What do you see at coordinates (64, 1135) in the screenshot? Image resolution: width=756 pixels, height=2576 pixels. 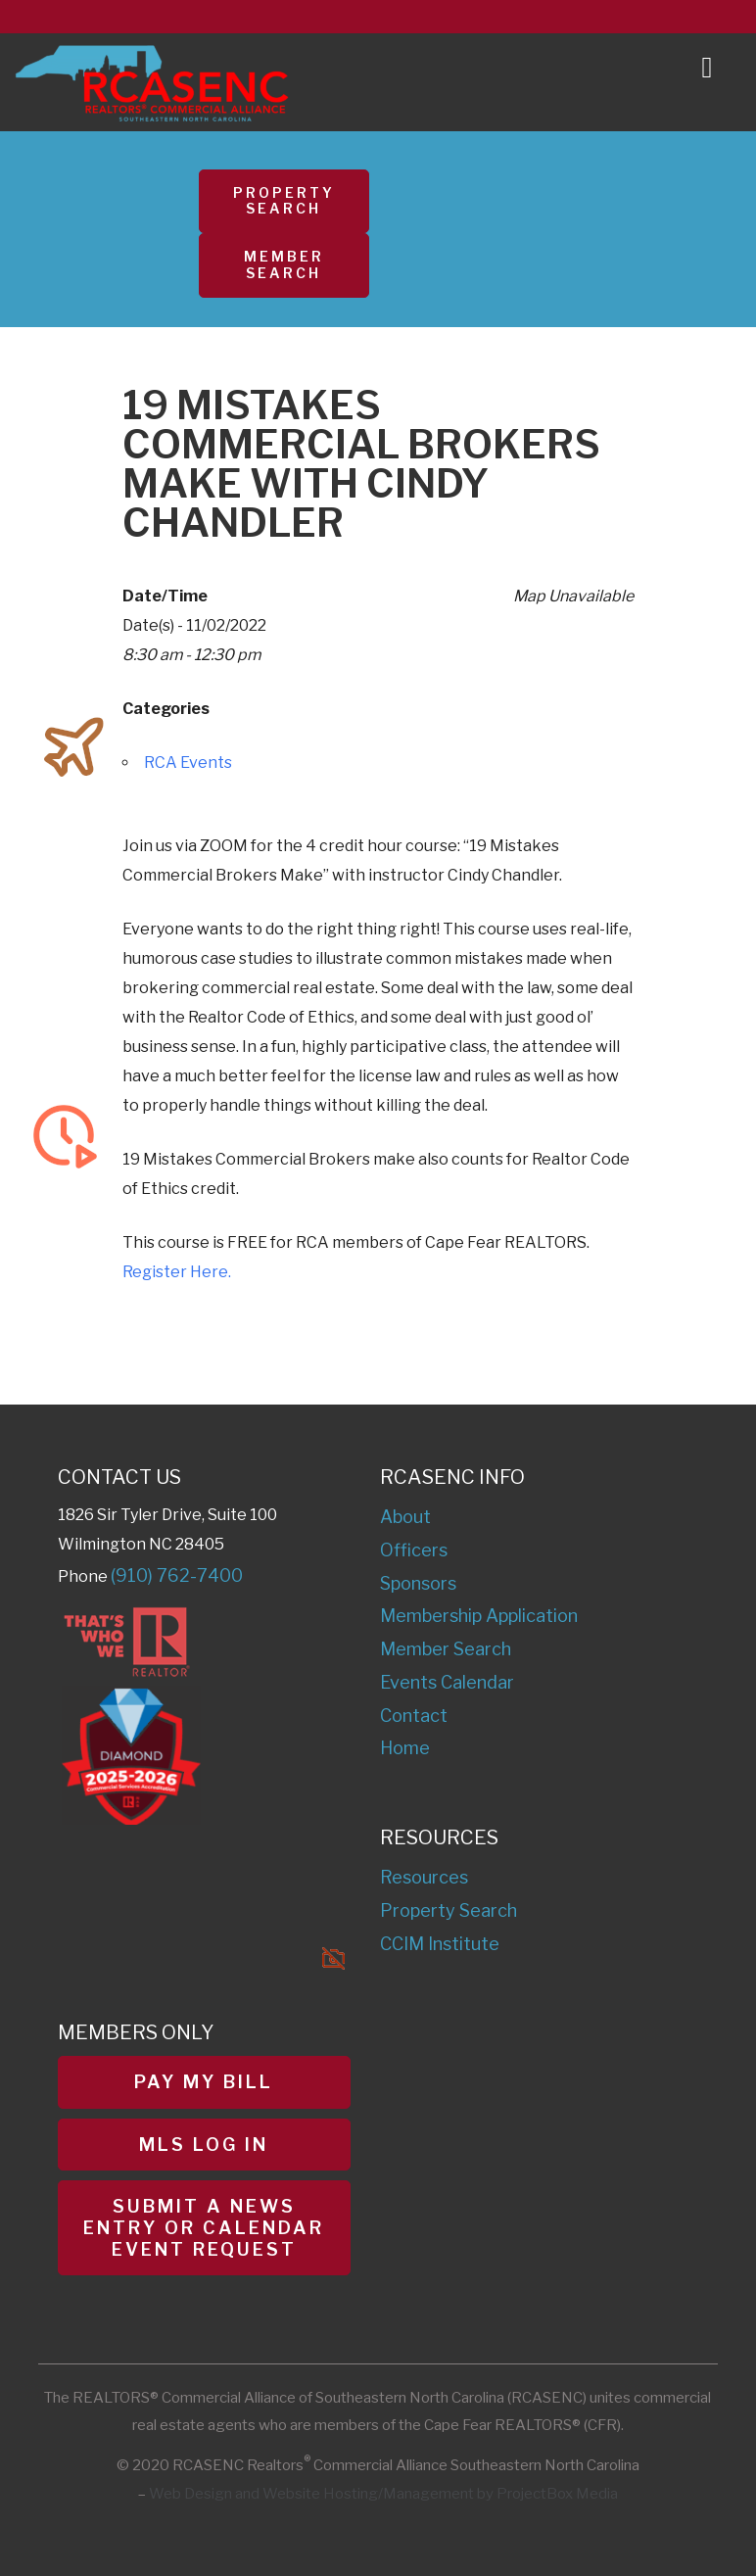 I see `start a timer or scheduled task` at bounding box center [64, 1135].